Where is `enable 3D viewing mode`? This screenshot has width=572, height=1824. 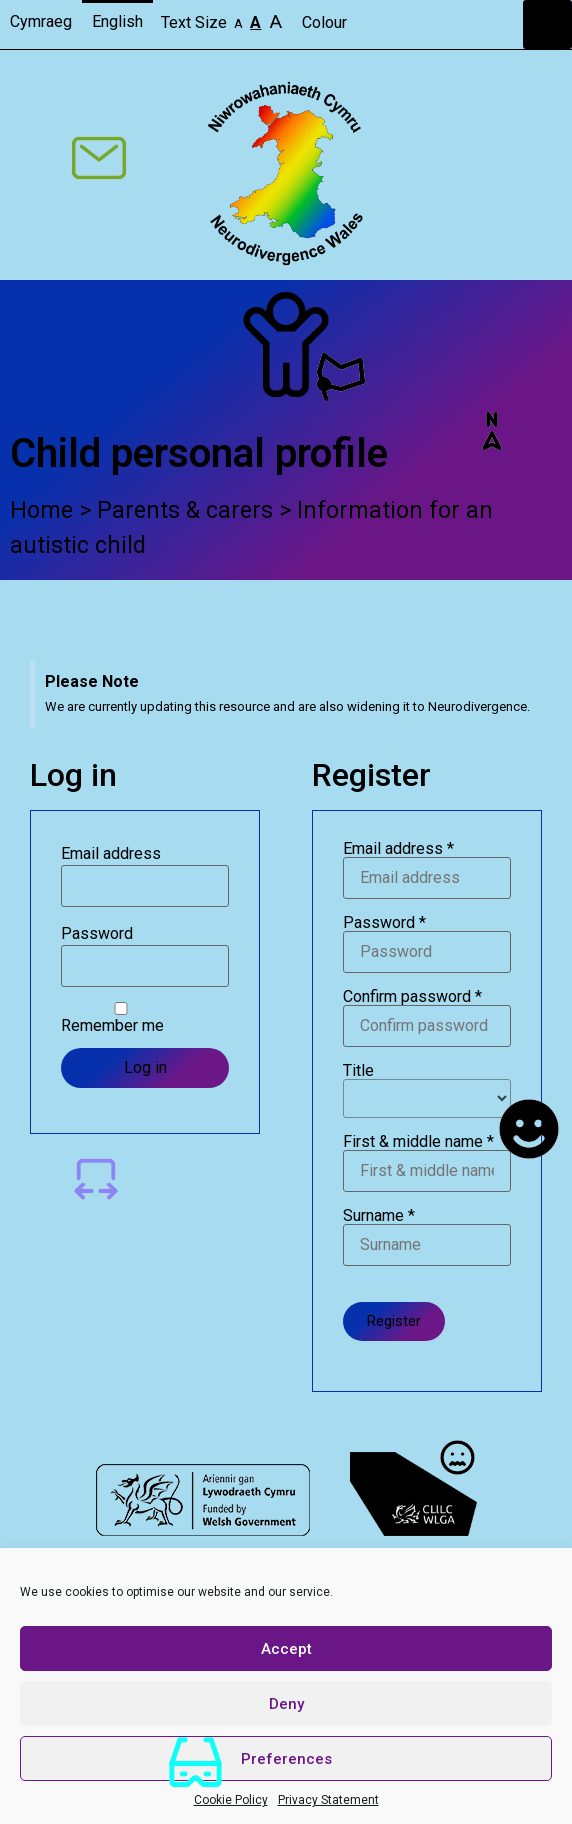
enable 3D viewing mode is located at coordinates (195, 1763).